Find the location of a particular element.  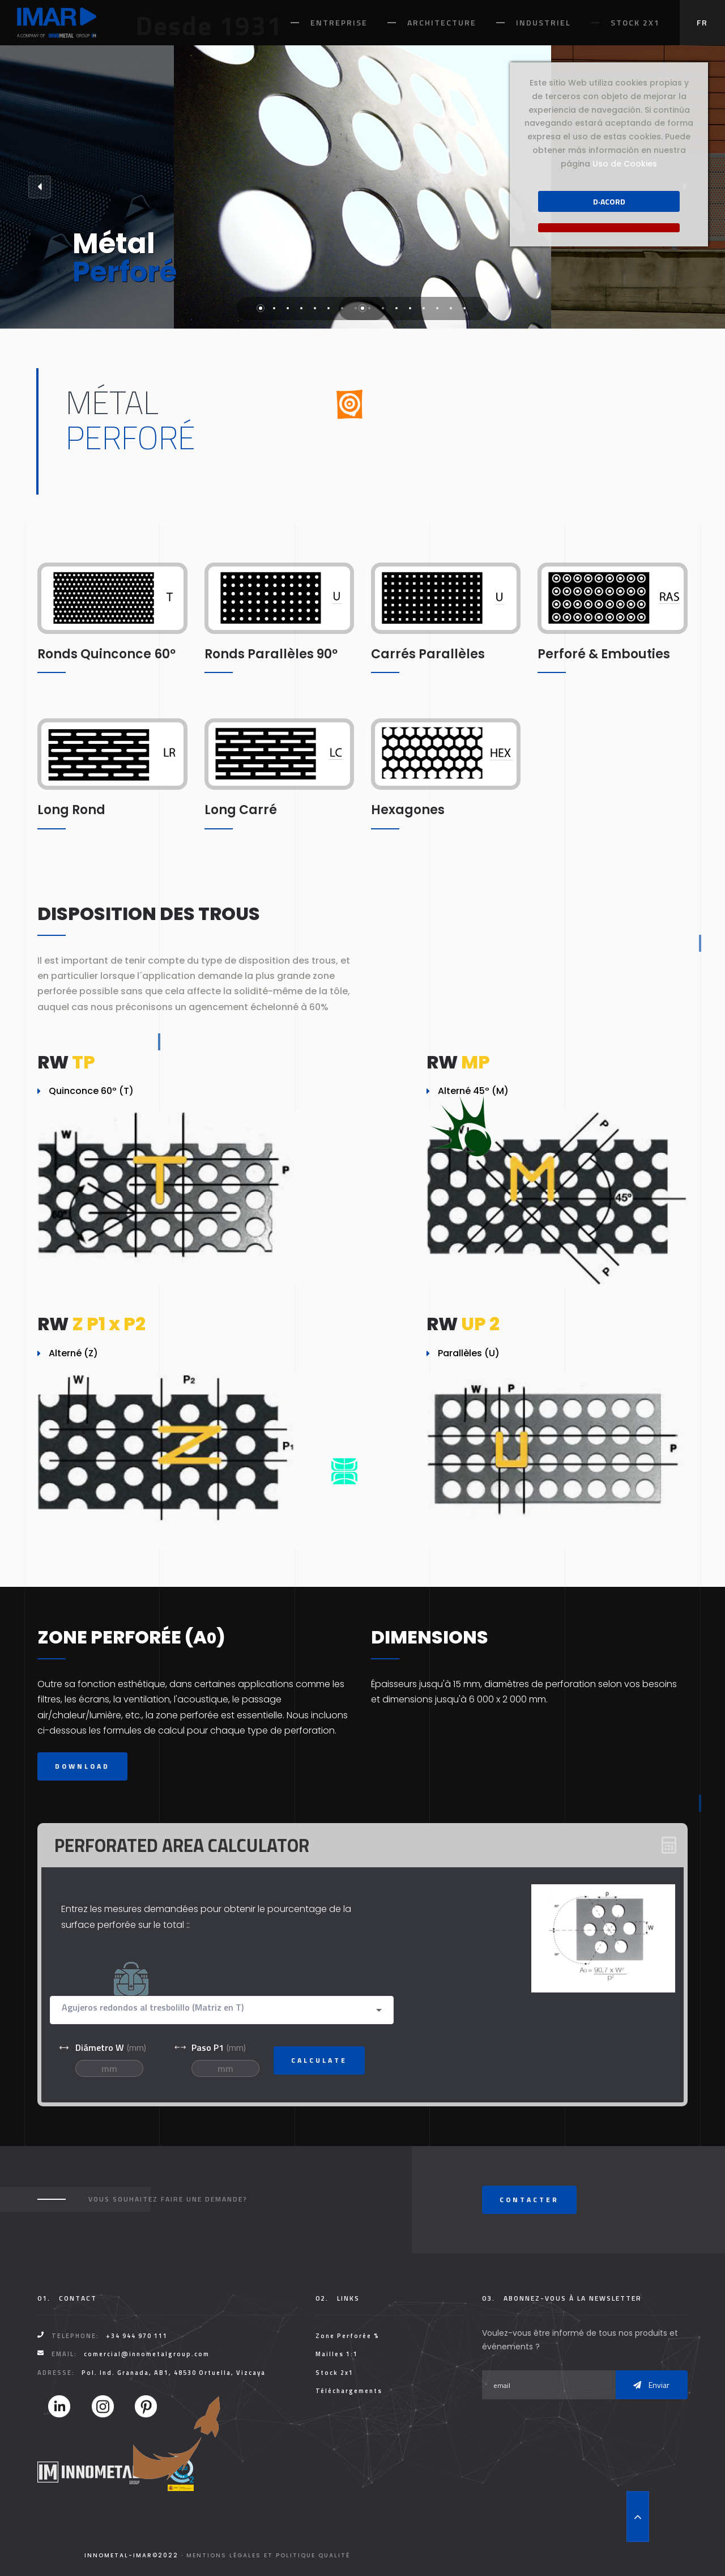

hypersonic melon power-up or special ability is located at coordinates (460, 1125).